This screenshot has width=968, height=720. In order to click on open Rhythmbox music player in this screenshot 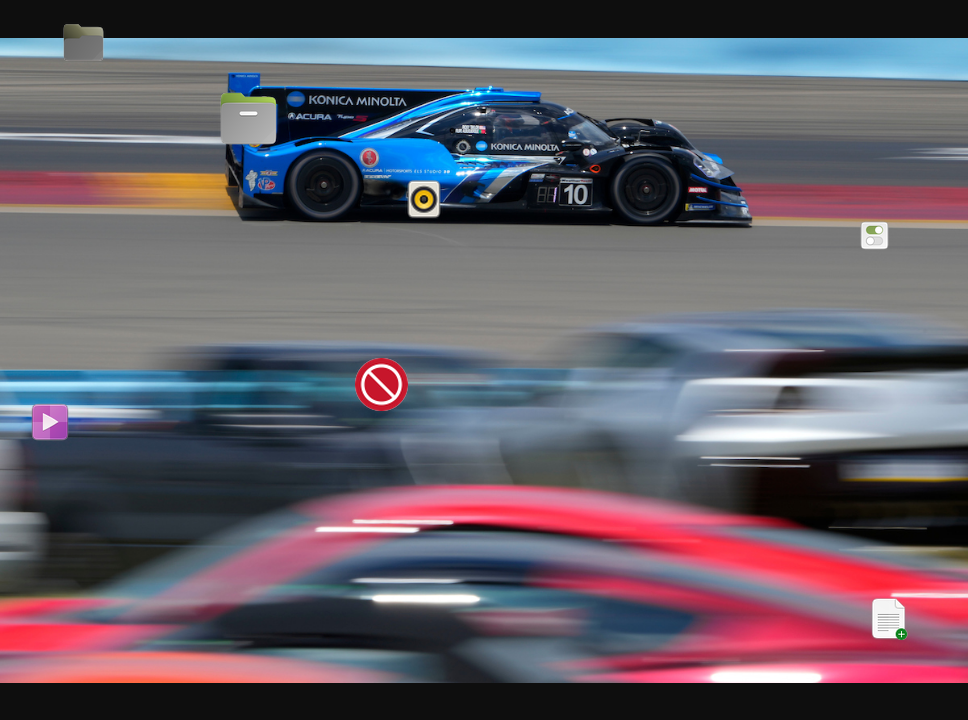, I will do `click(424, 199)`.